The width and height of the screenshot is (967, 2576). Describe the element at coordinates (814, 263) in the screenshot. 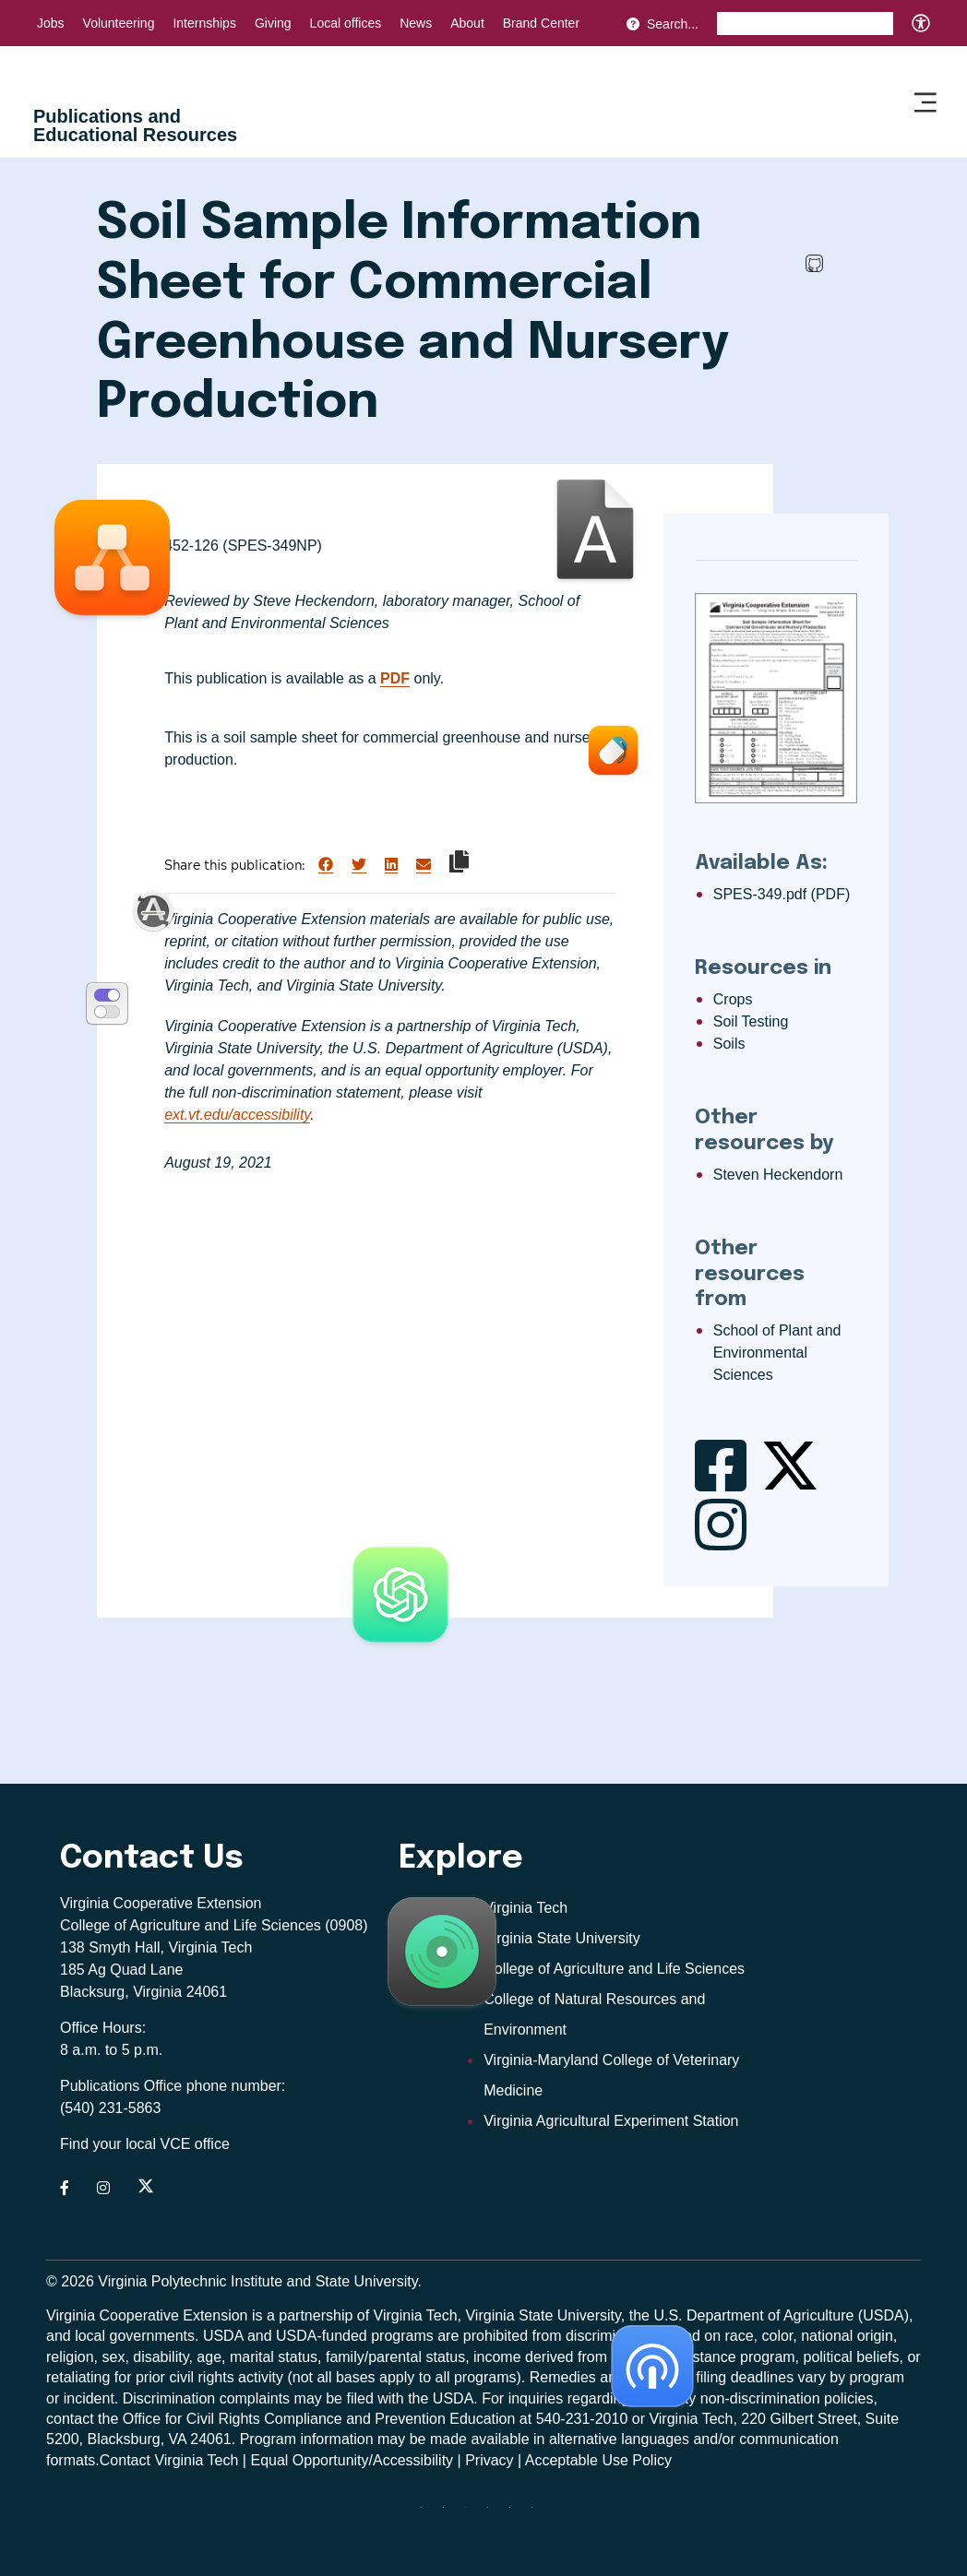

I see `open GitHub Desktop application` at that location.